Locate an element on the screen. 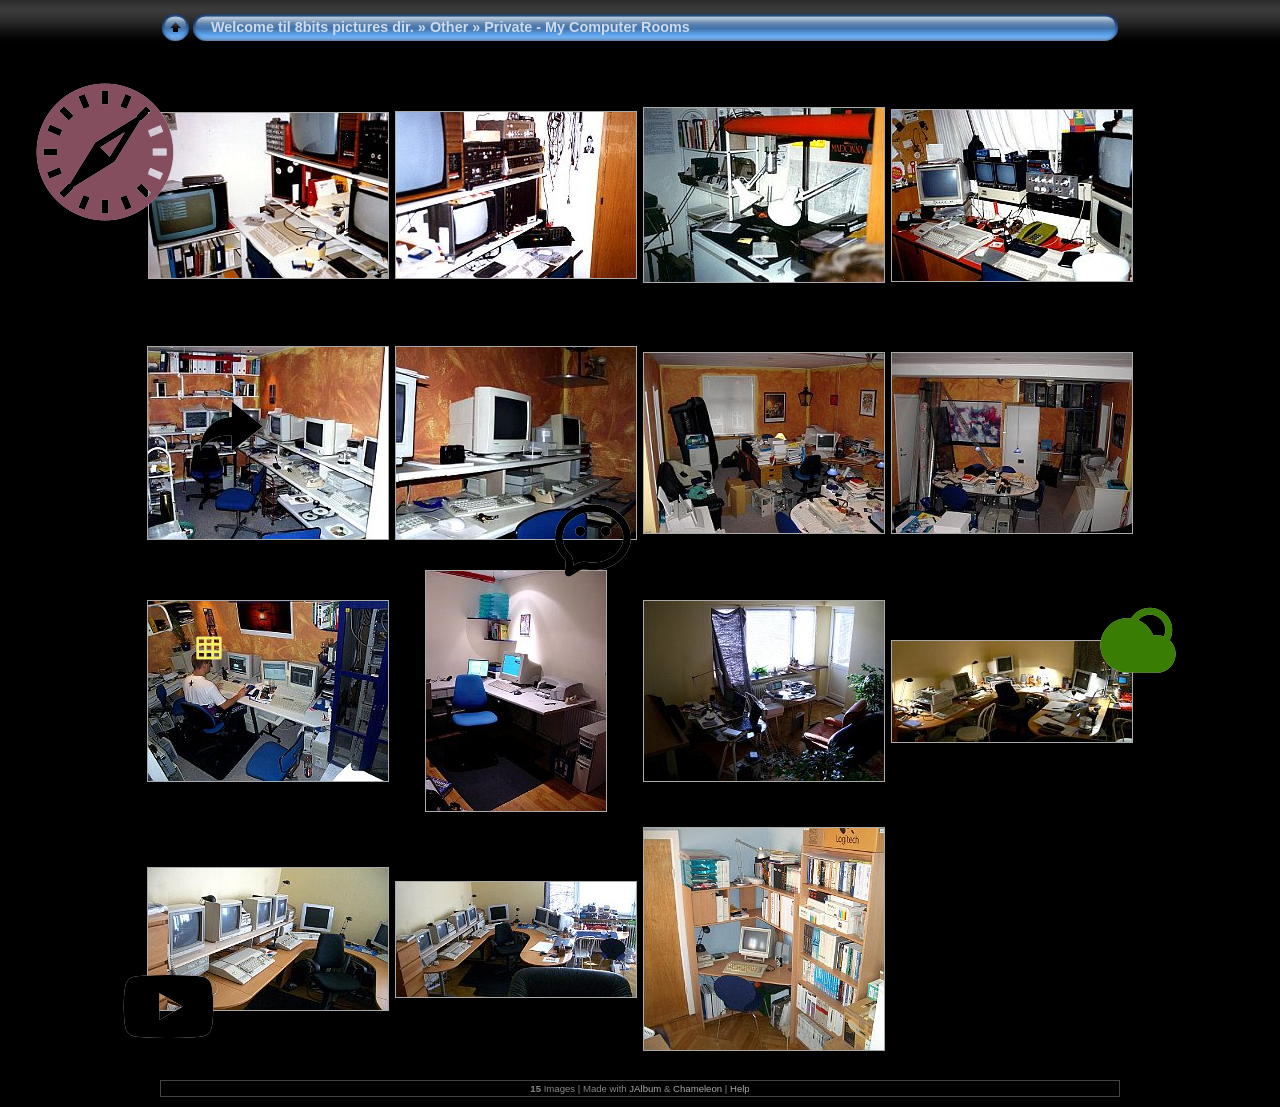  indicates partly cloudy weather conditions is located at coordinates (1138, 642).